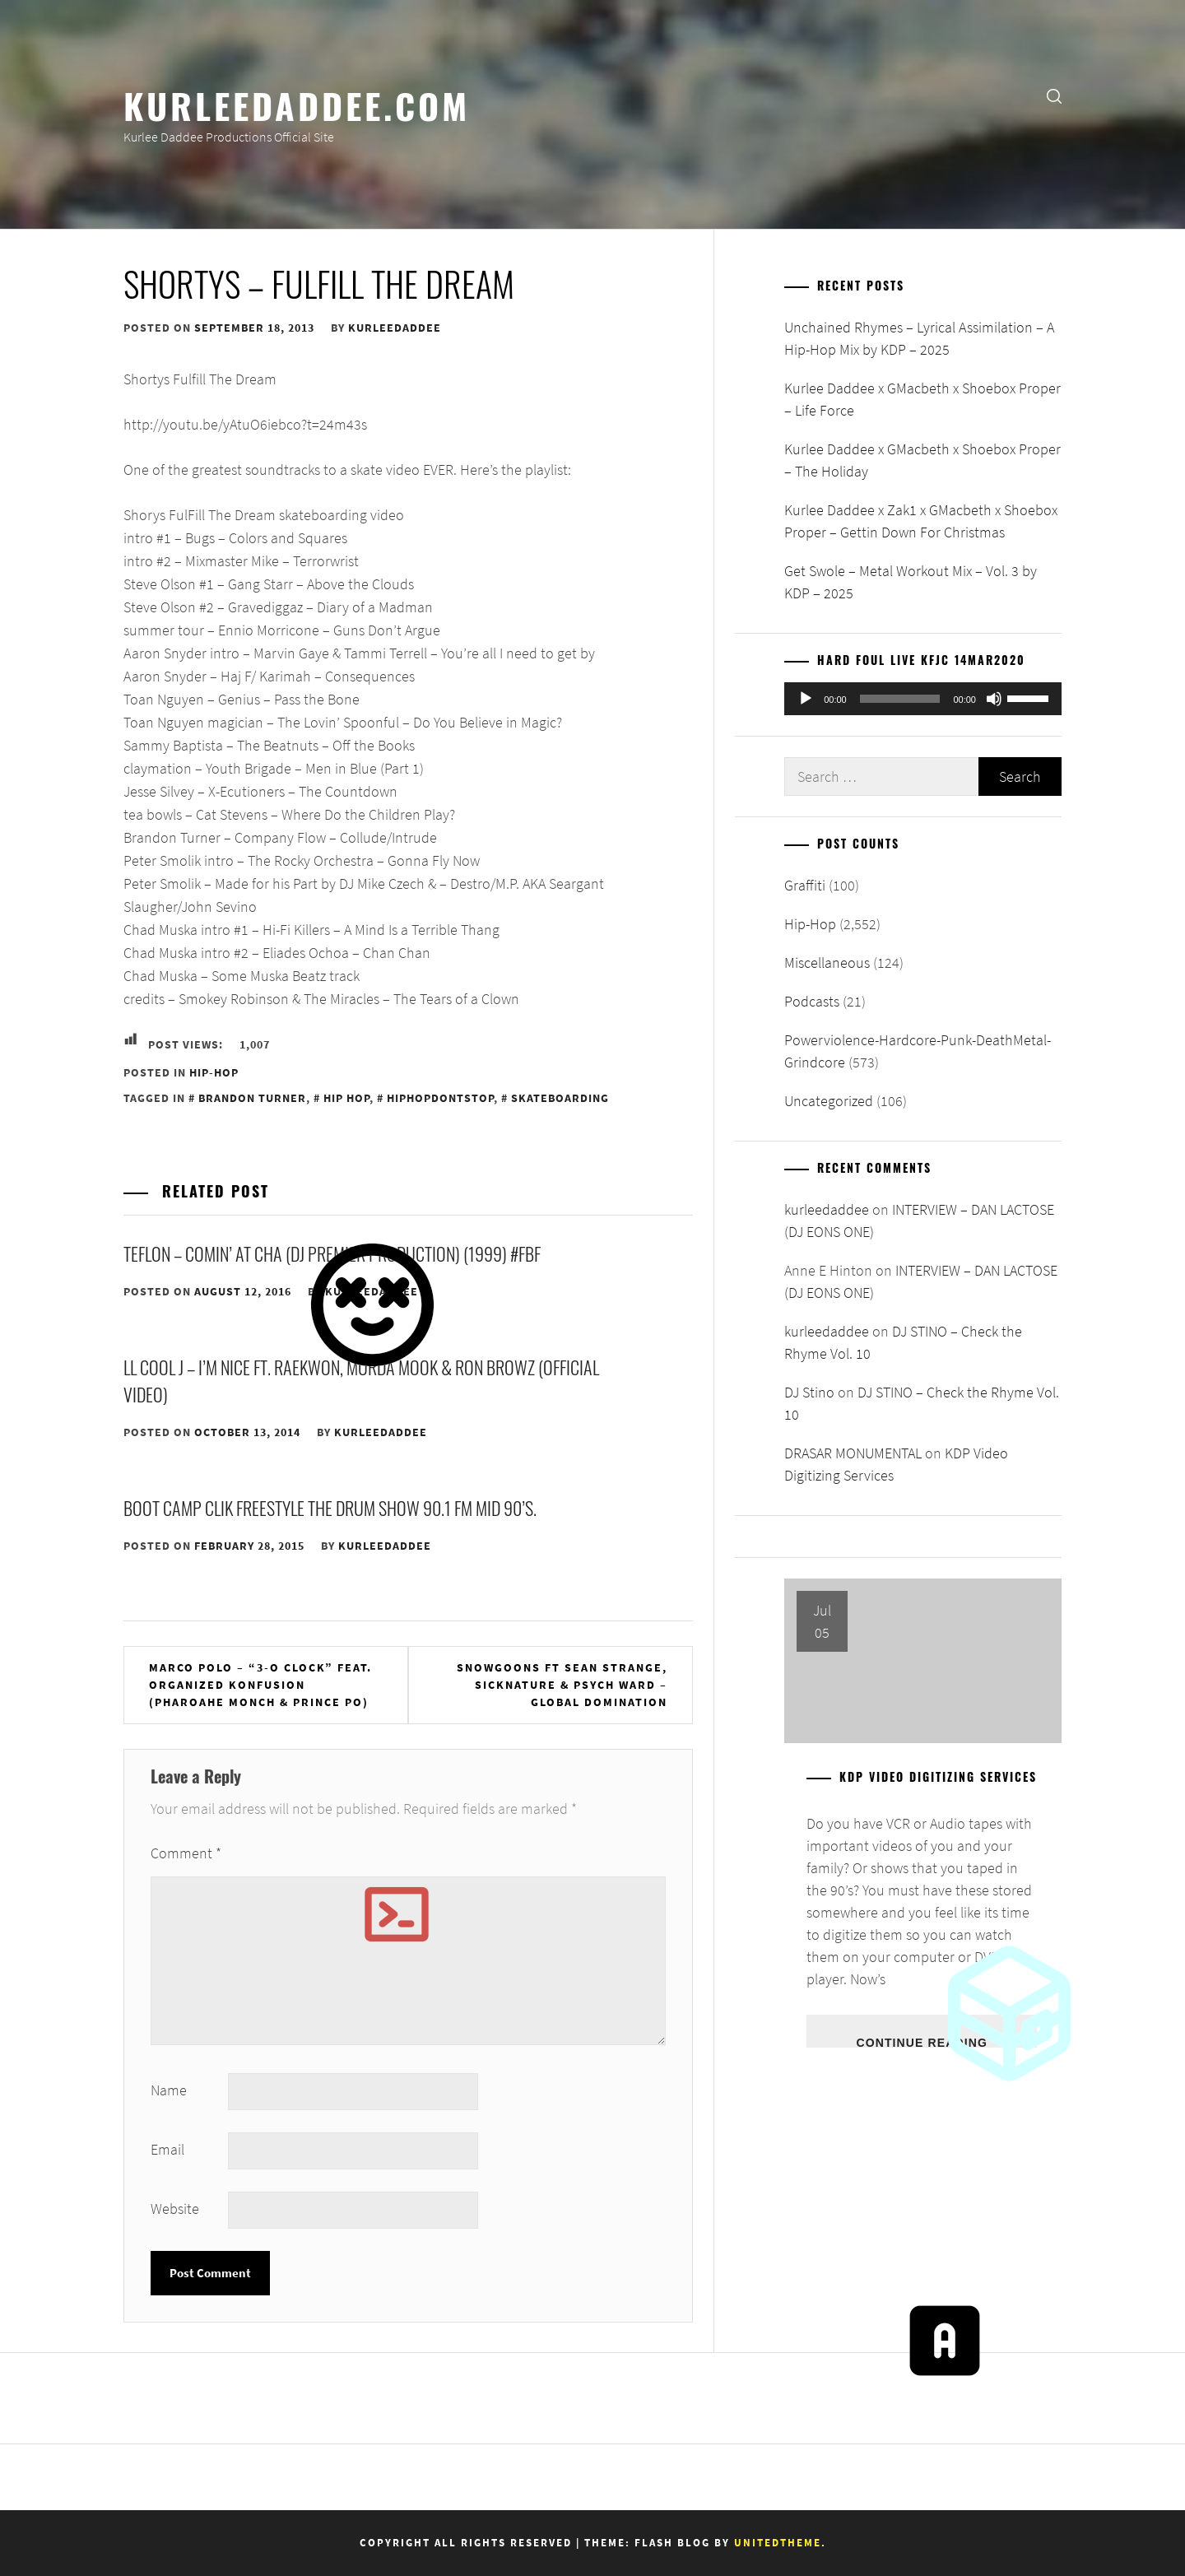 The height and width of the screenshot is (2576, 1185). Describe the element at coordinates (945, 2341) in the screenshot. I see `select text formatting option A` at that location.